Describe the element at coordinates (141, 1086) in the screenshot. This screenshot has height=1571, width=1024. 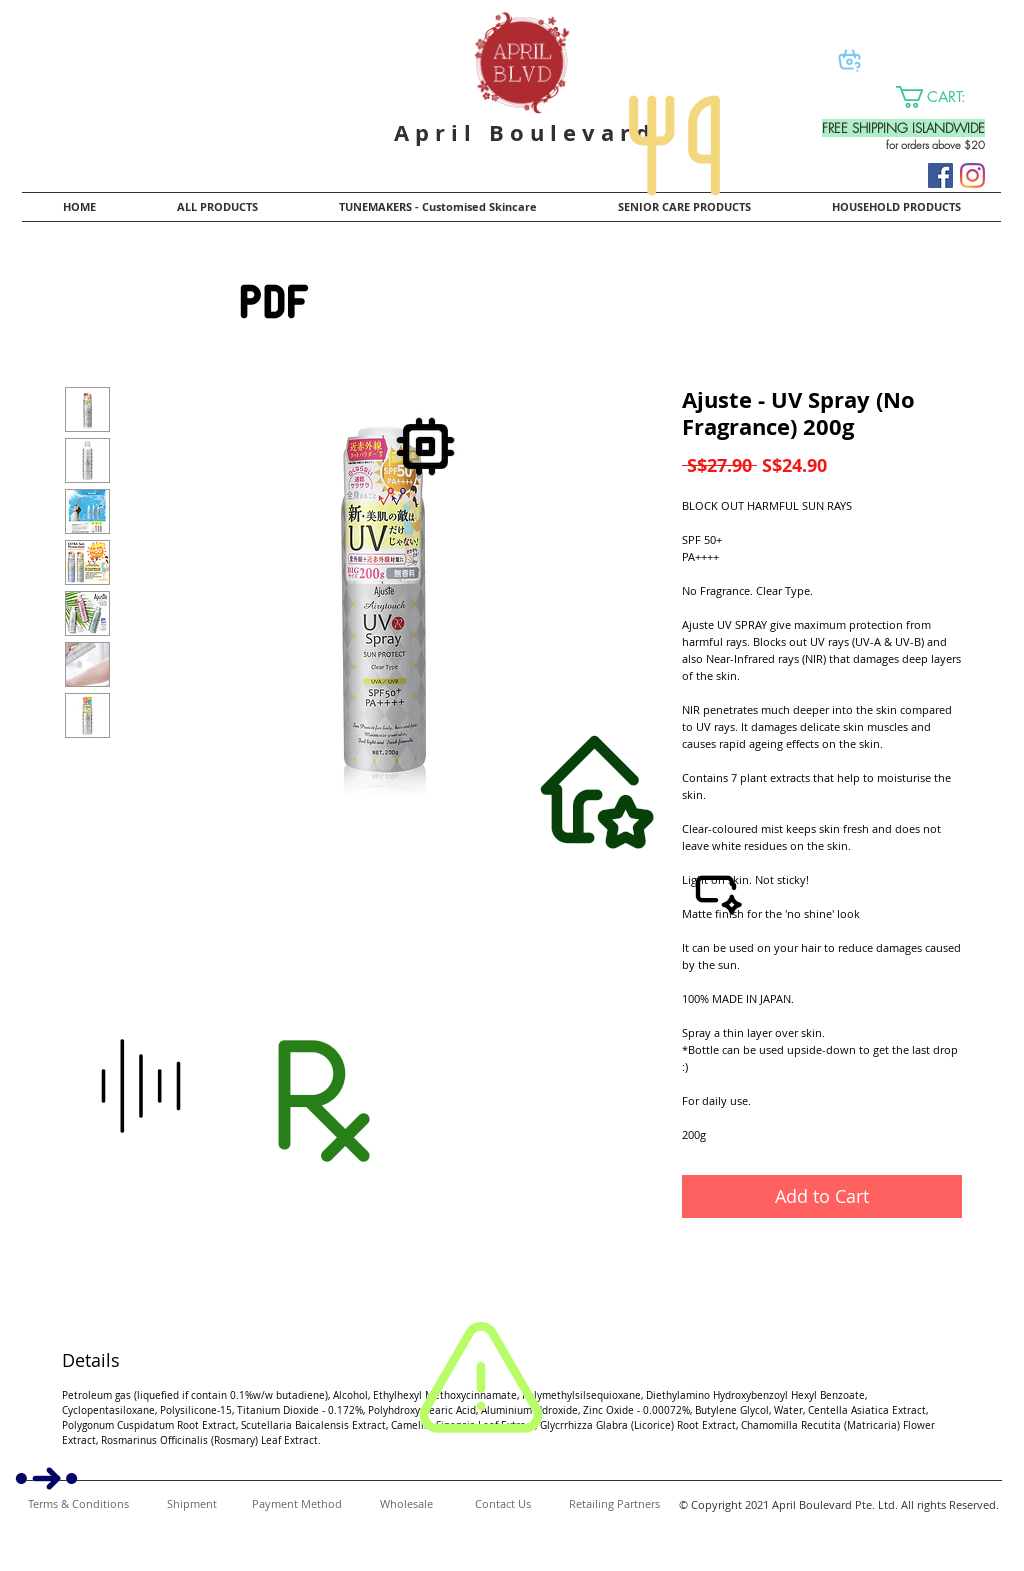
I see `audio or sound visualization` at that location.